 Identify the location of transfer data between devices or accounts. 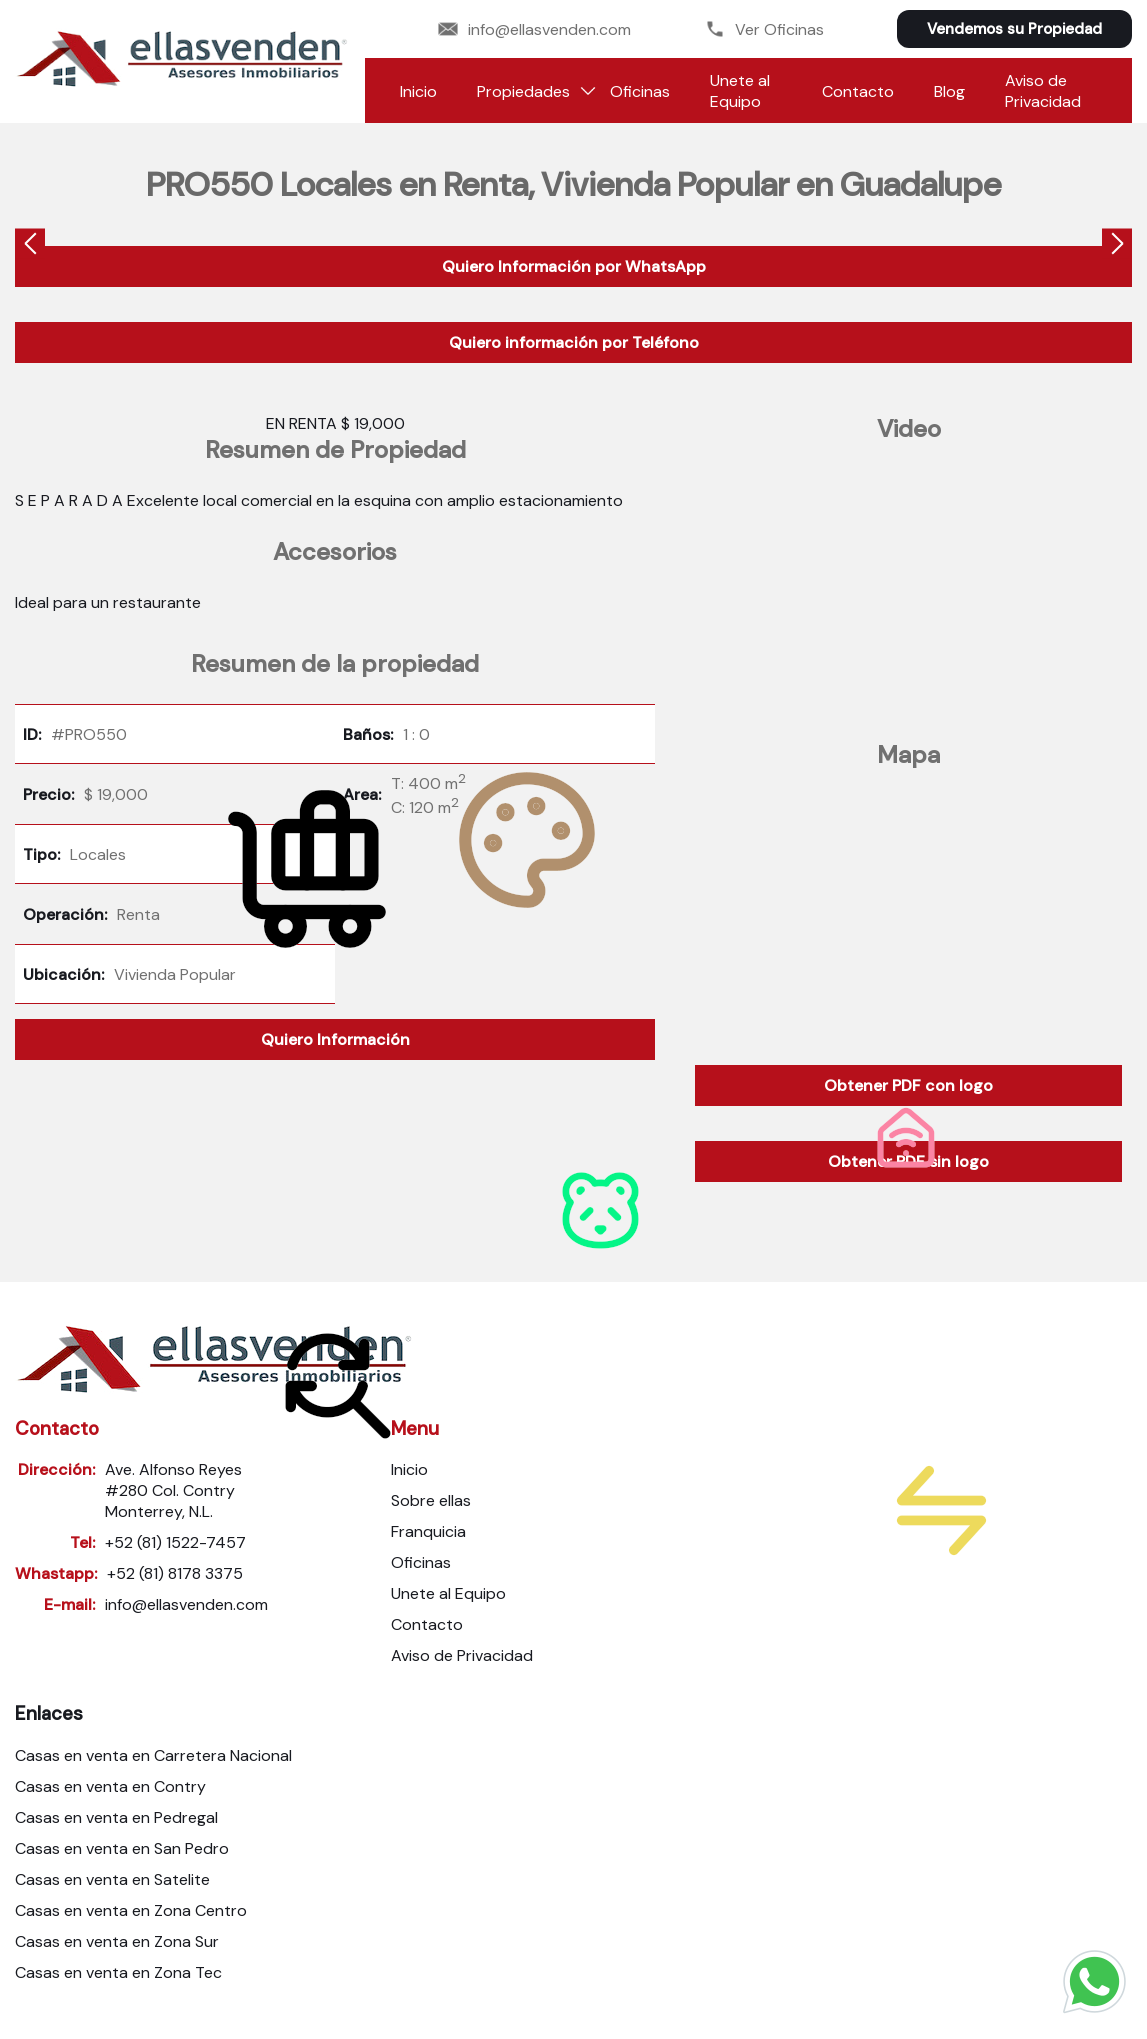
(941, 1510).